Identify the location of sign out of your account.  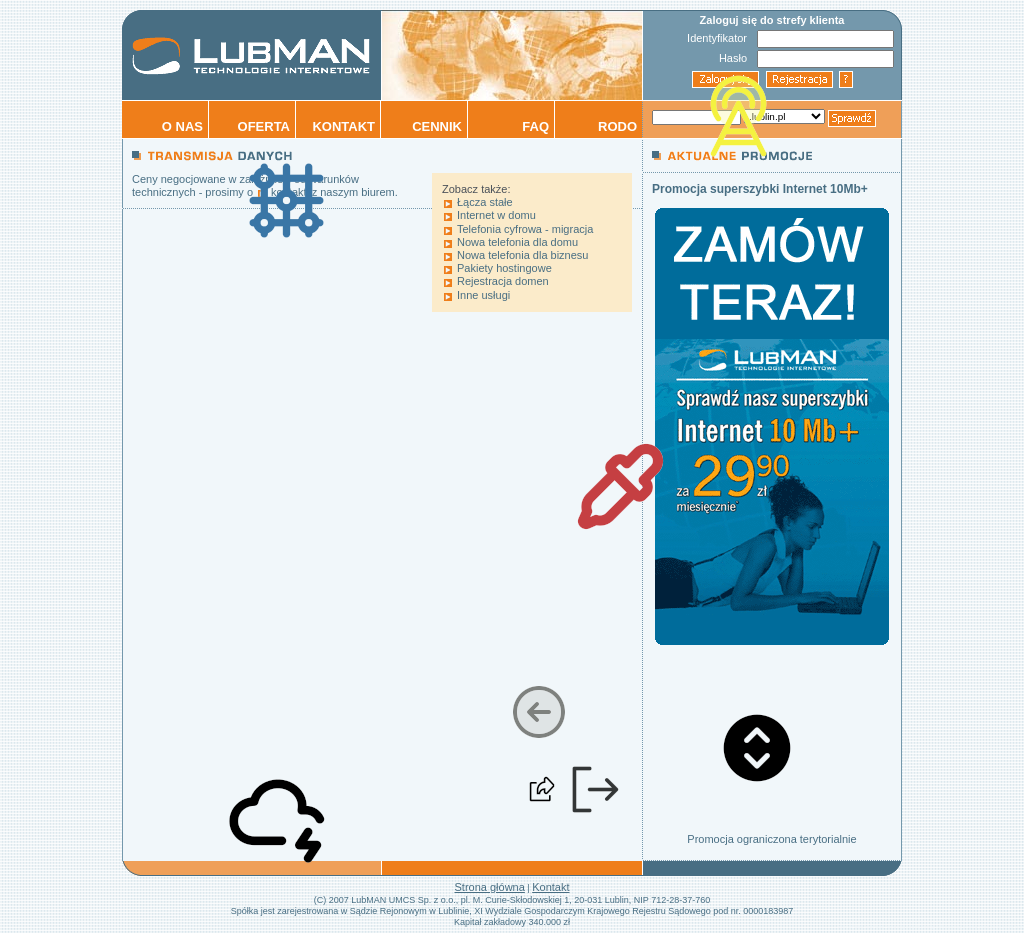
(593, 789).